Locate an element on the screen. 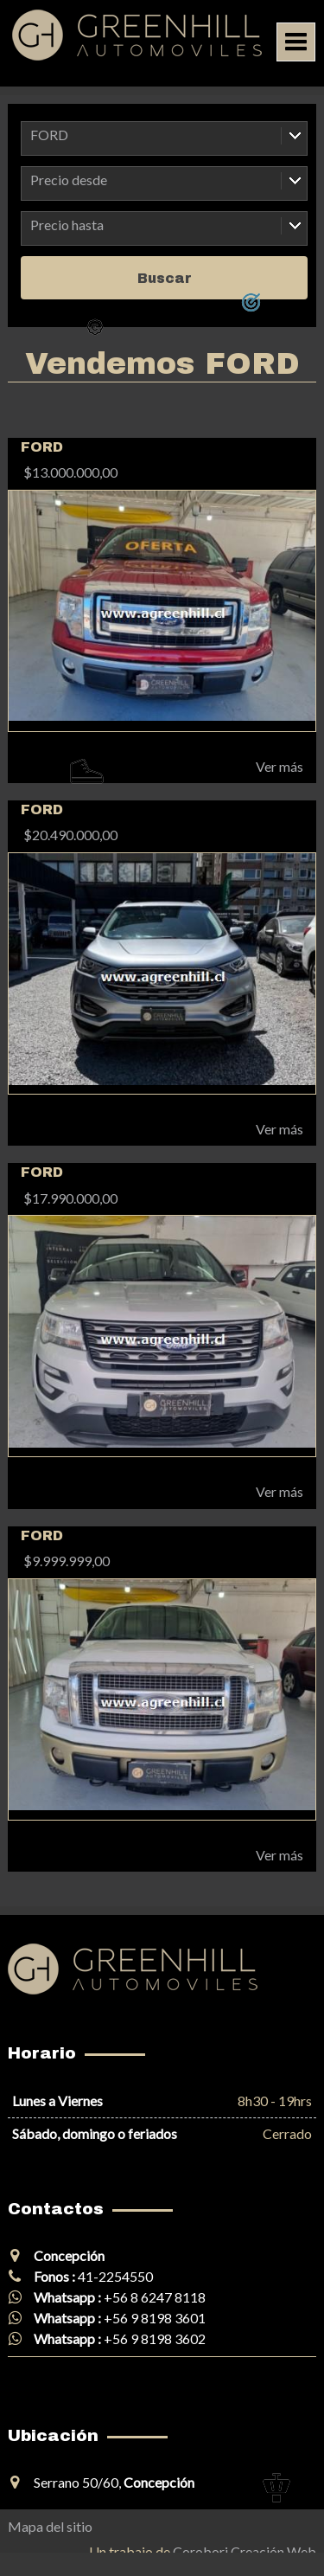 The width and height of the screenshot is (324, 2576). set a goal or target is located at coordinates (251, 302).